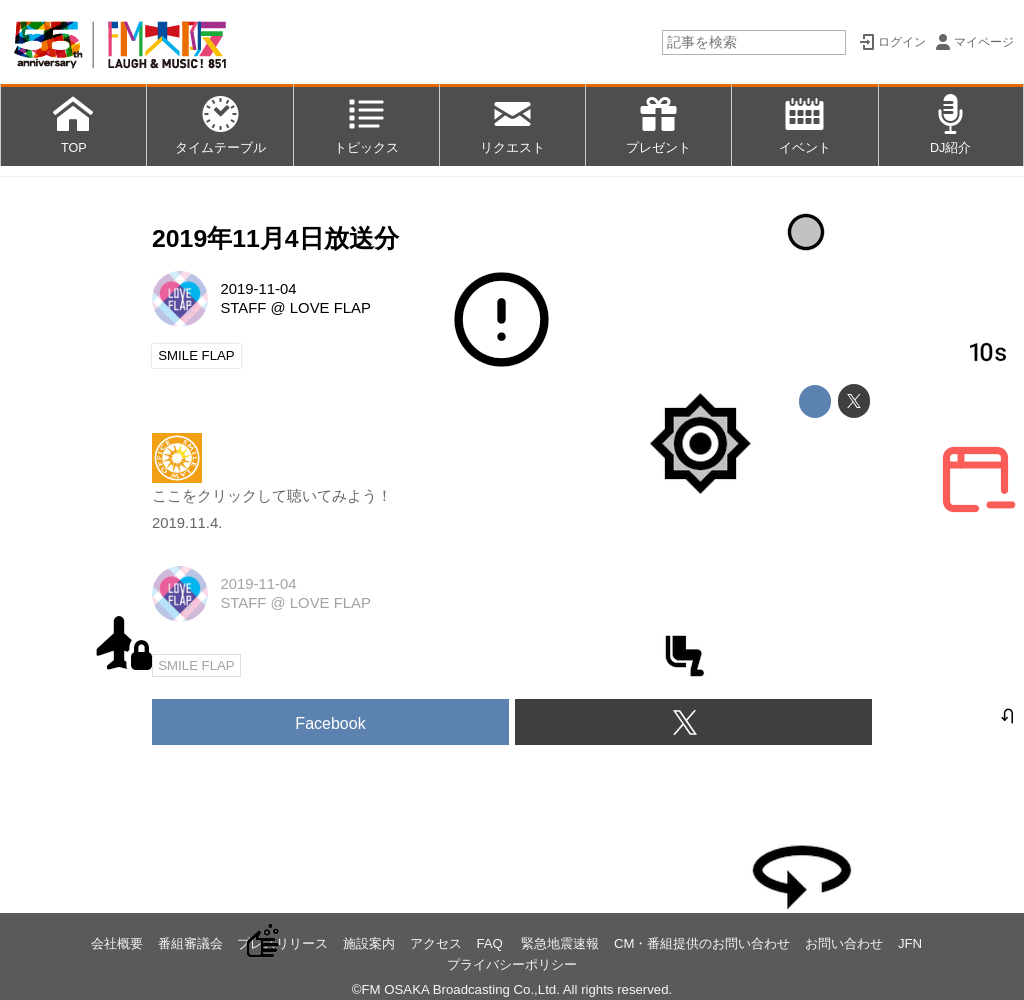 The image size is (1024, 1000). Describe the element at coordinates (122, 643) in the screenshot. I see `airplane mode is locked or restricted` at that location.